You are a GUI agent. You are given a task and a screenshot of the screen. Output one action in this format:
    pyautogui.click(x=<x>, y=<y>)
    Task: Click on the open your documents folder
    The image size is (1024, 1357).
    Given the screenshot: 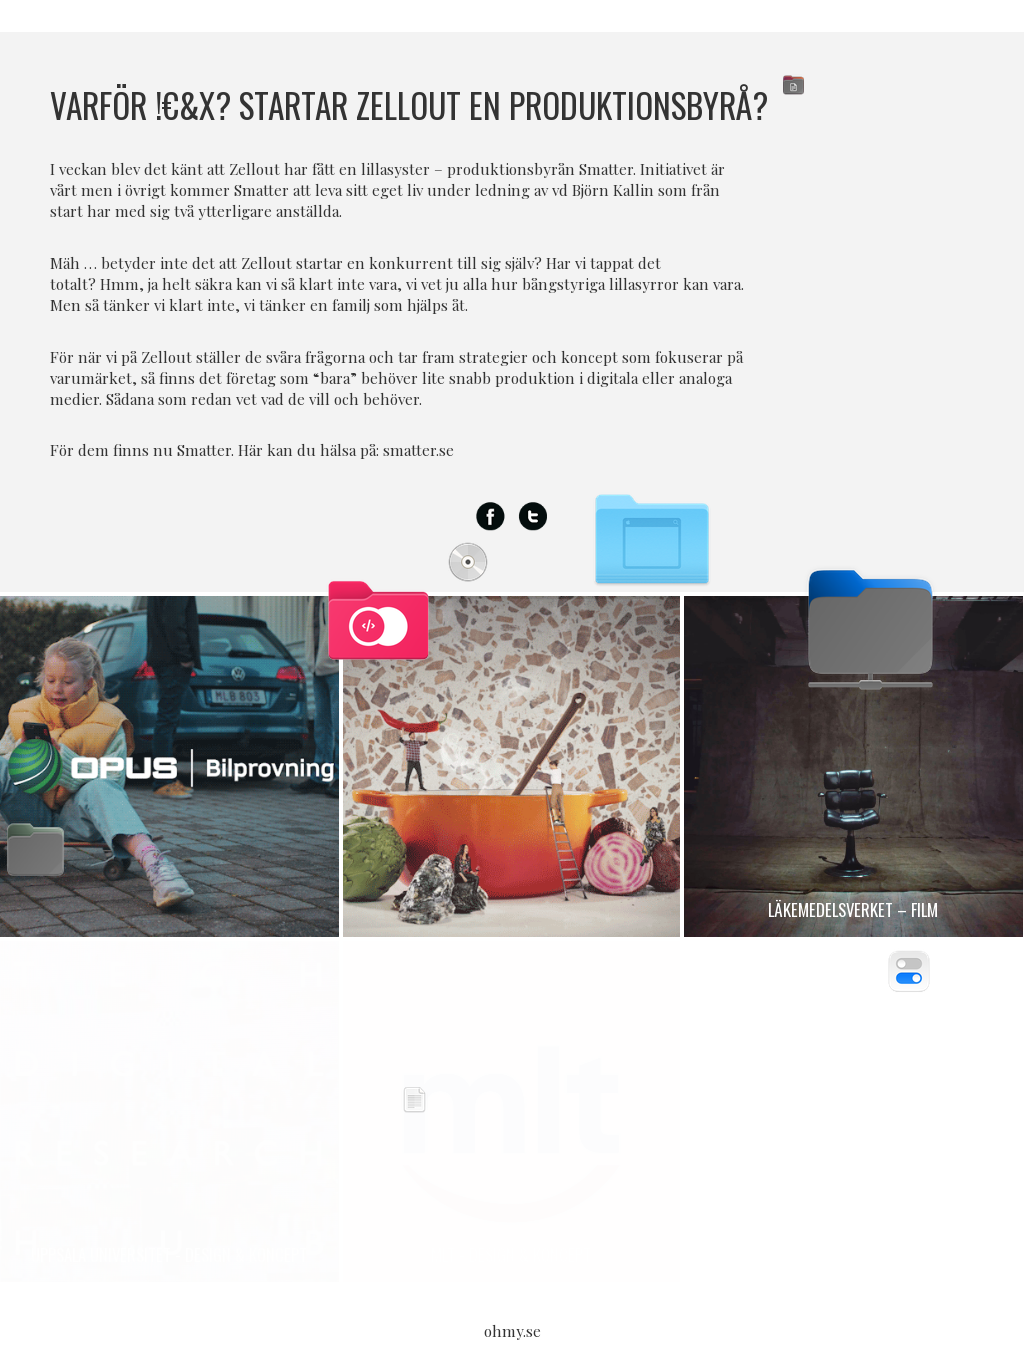 What is the action you would take?
    pyautogui.click(x=793, y=84)
    